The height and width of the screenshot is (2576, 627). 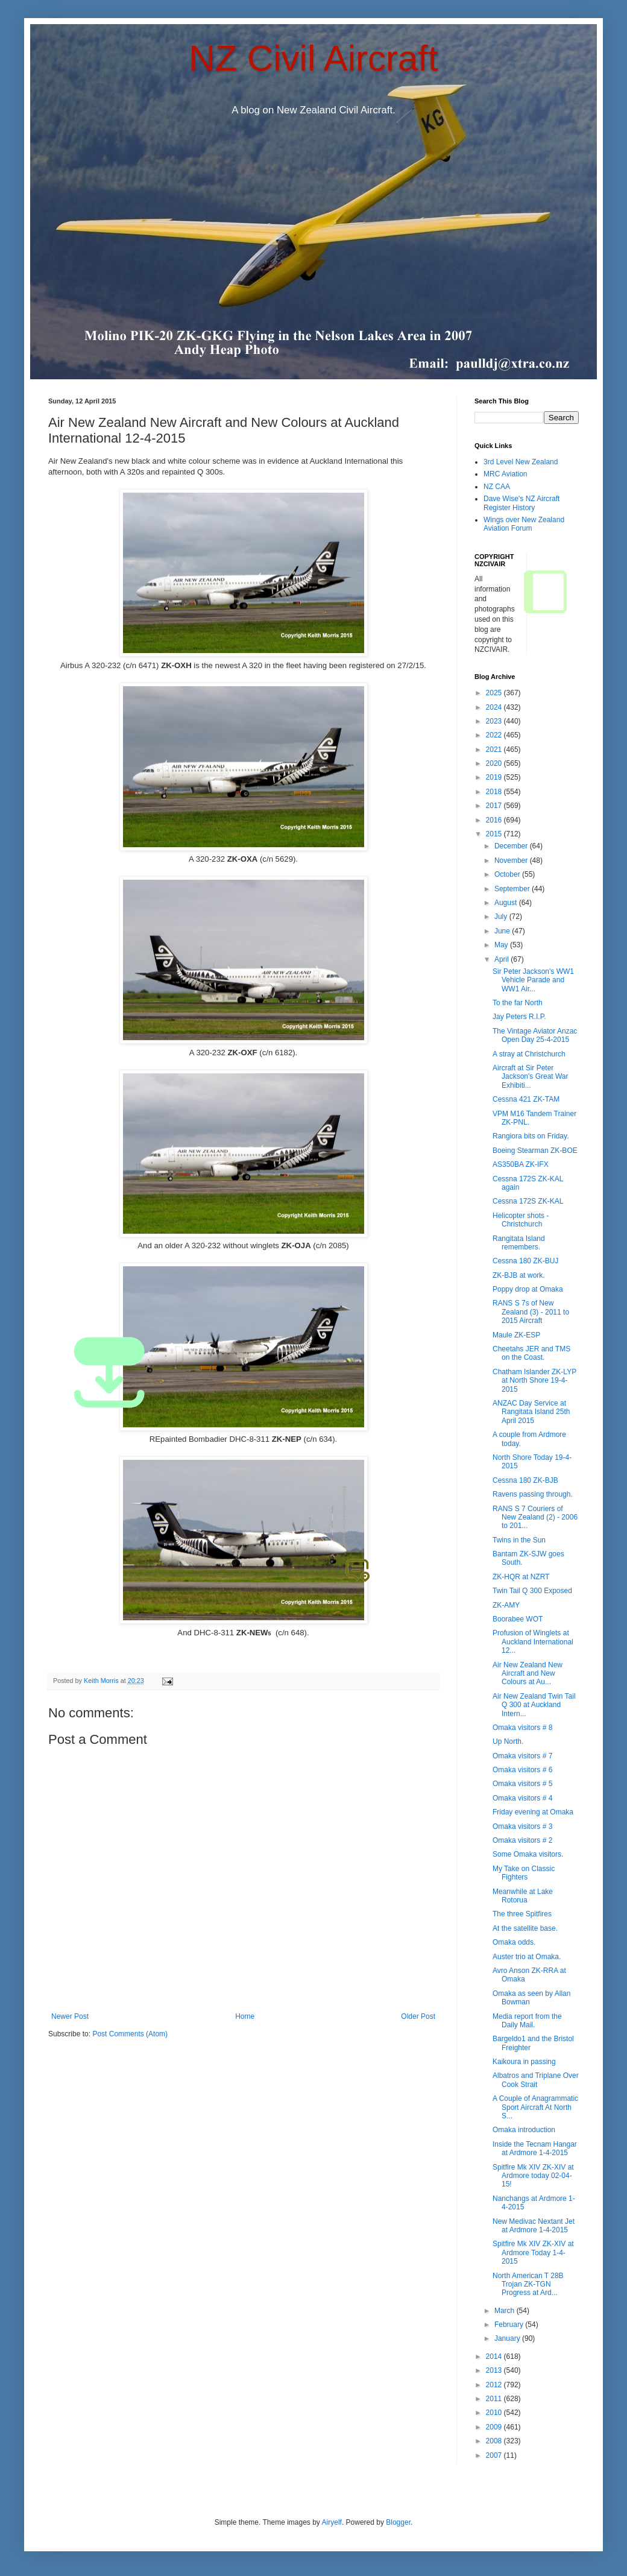 What do you see at coordinates (545, 592) in the screenshot?
I see `move activity bar to the left side of the editor` at bounding box center [545, 592].